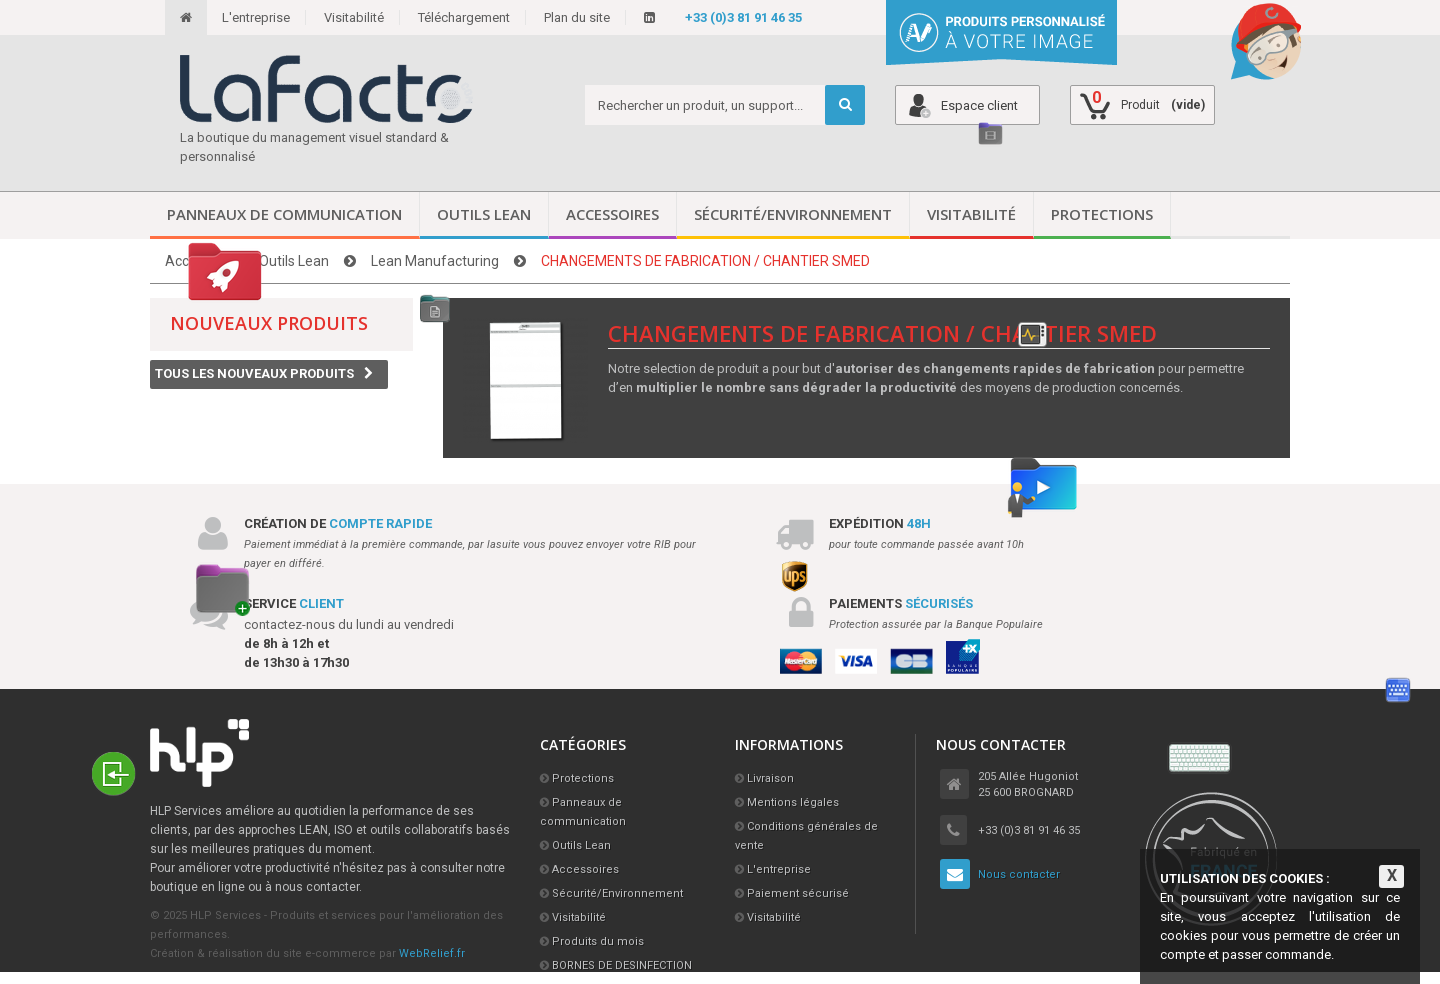 The width and height of the screenshot is (1440, 984). What do you see at coordinates (224, 273) in the screenshot?
I see `open folder containing launch or startup files` at bounding box center [224, 273].